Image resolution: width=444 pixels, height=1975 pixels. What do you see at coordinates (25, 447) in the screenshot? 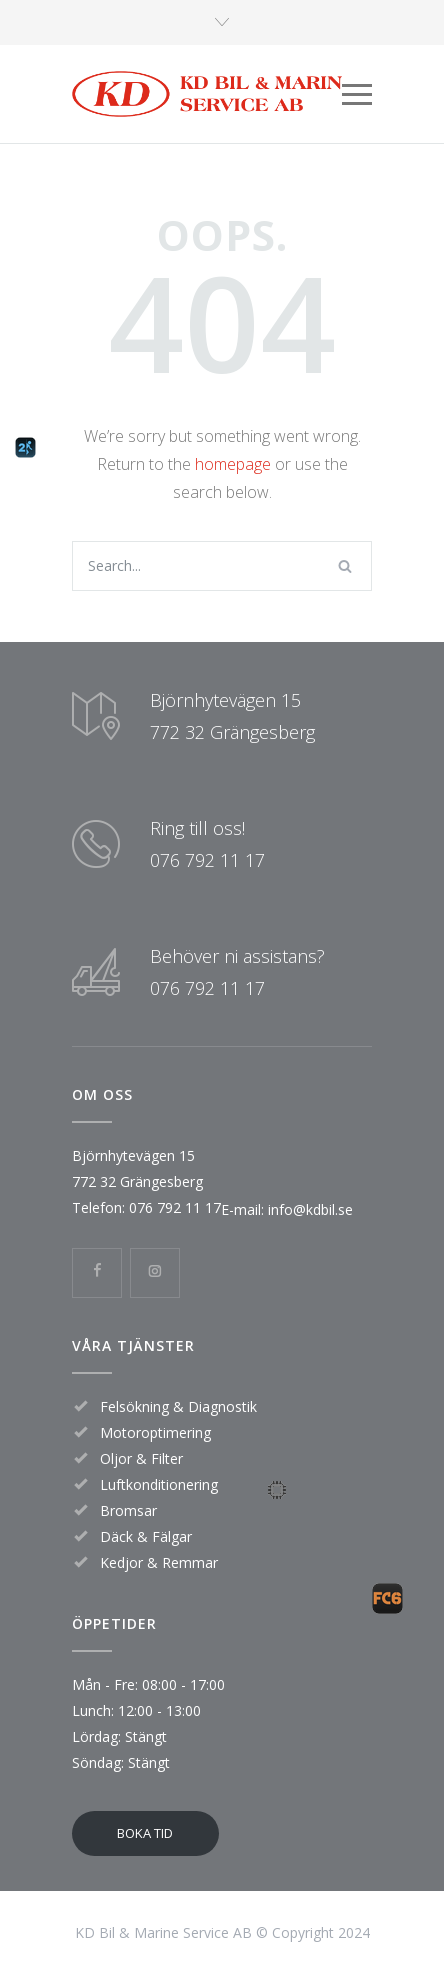
I see `launch portal 2 game` at bounding box center [25, 447].